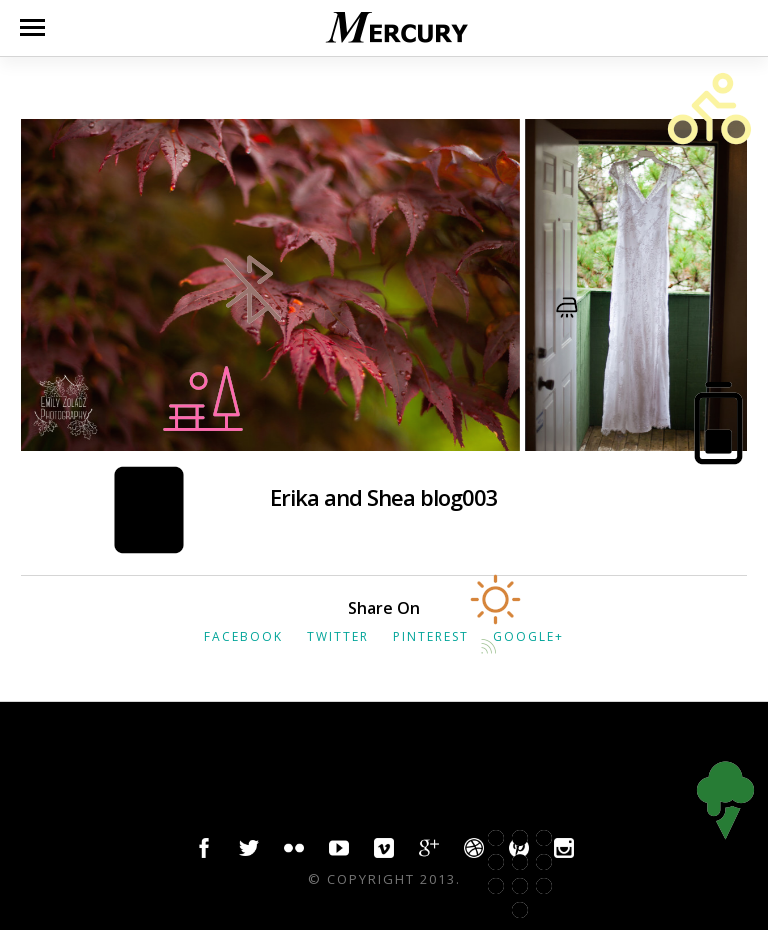  What do you see at coordinates (520, 874) in the screenshot?
I see `open the phone dialpad` at bounding box center [520, 874].